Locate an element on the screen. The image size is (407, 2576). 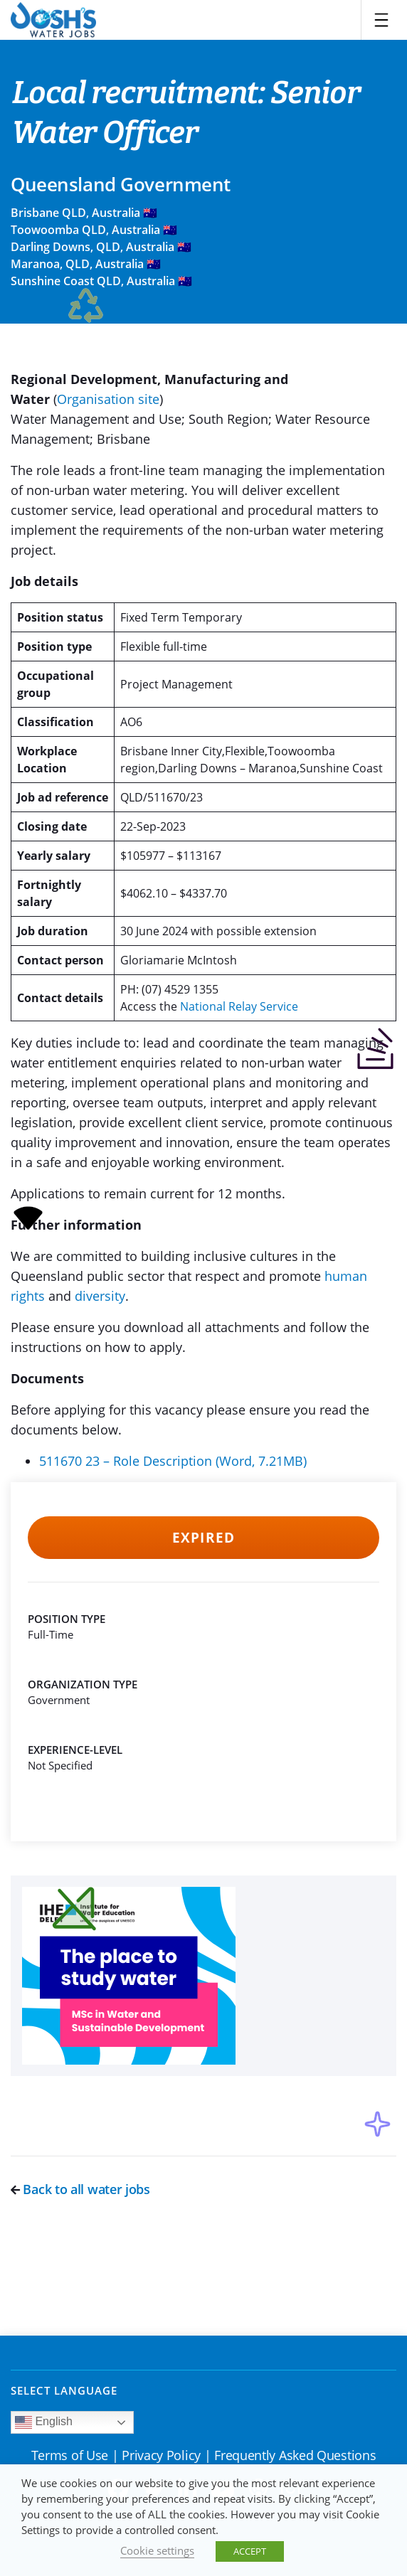
indicates strong wifi signal strength is located at coordinates (28, 1218).